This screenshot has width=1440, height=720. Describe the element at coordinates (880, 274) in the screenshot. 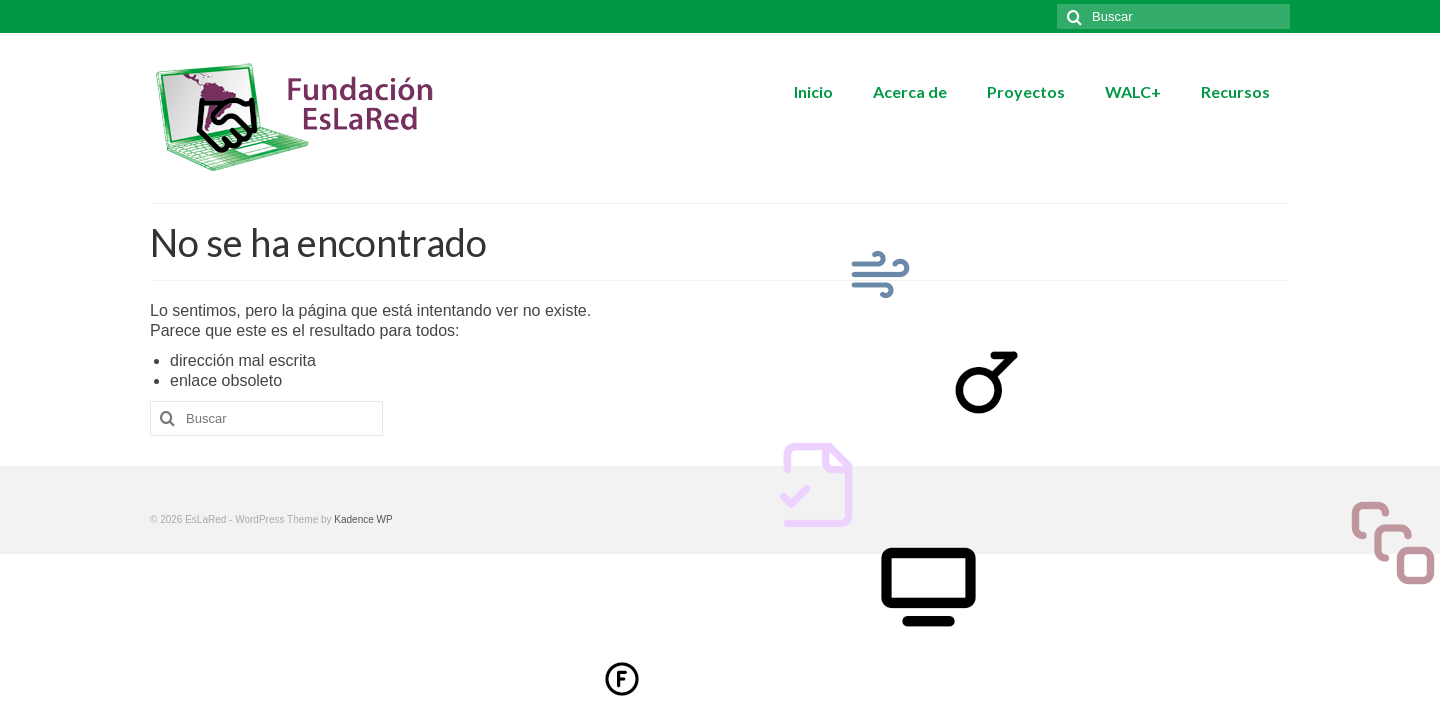

I see `view current wind conditions` at that location.